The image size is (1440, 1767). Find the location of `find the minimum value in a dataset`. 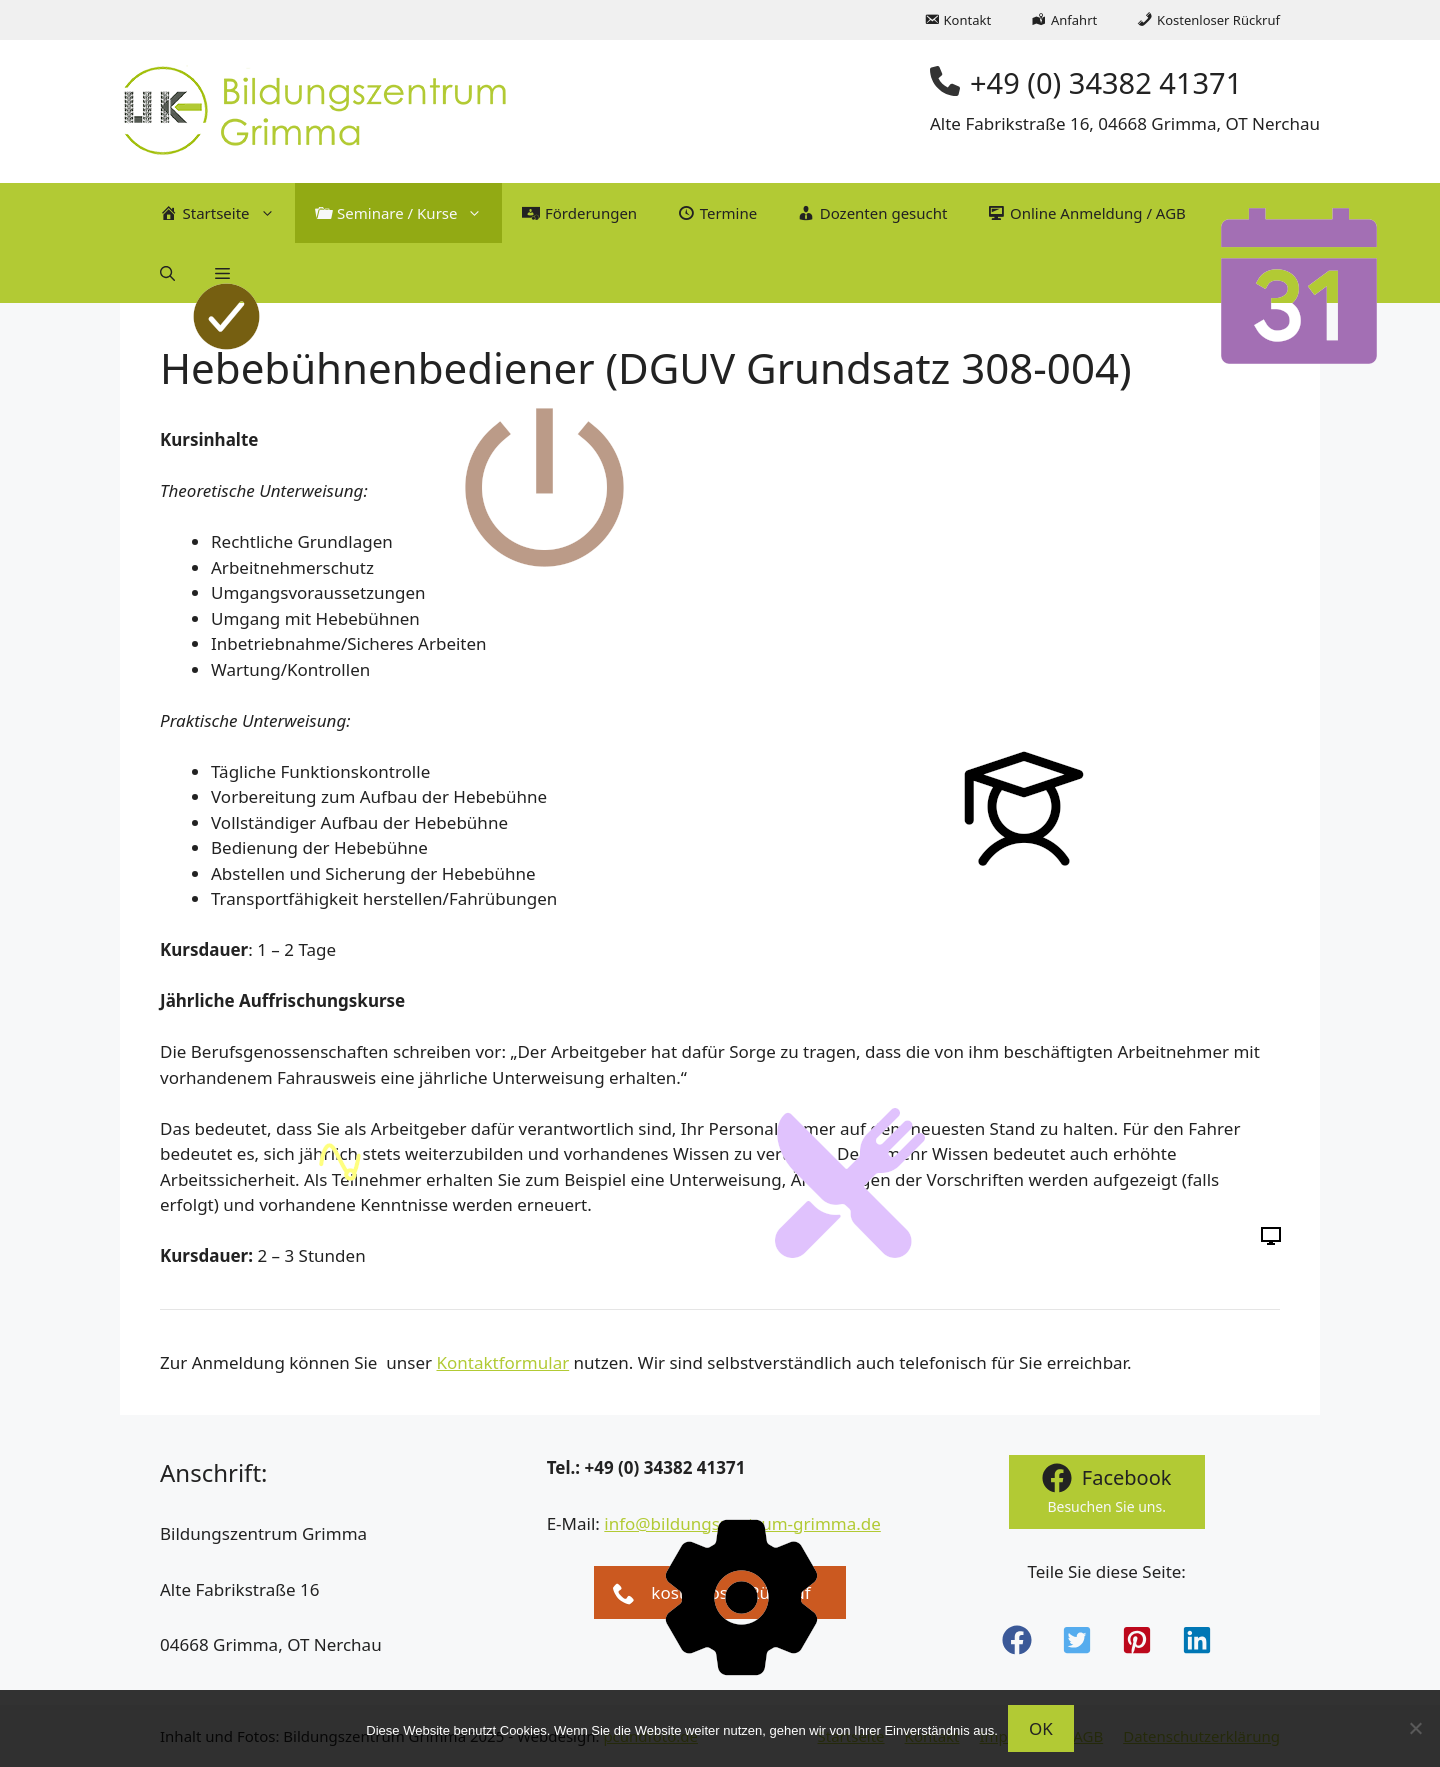

find the minimum value in a dataset is located at coordinates (340, 1162).